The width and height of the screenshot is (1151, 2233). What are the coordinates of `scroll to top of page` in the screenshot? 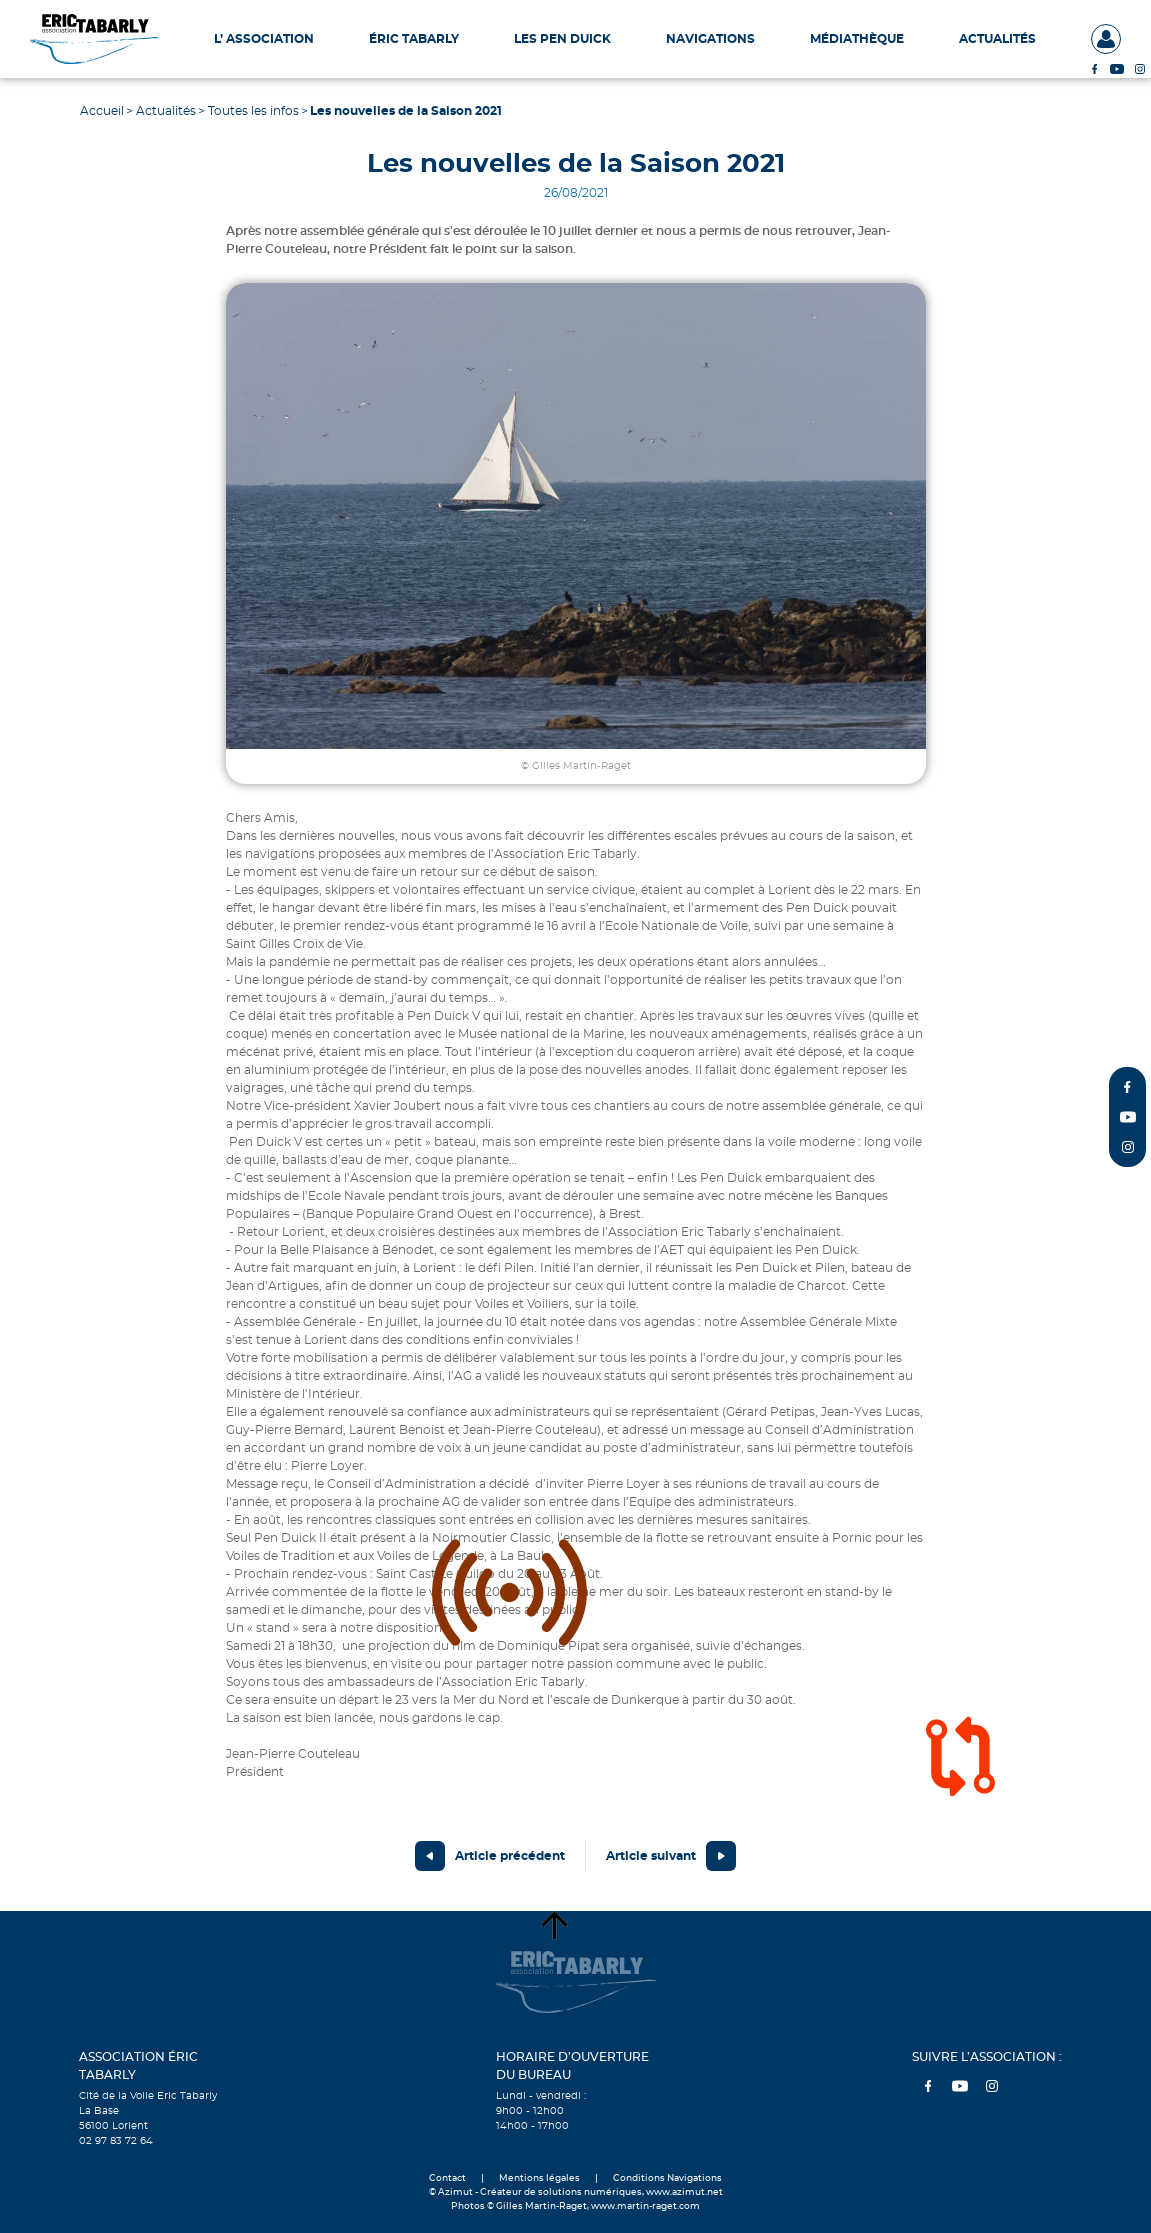 It's located at (554, 1925).